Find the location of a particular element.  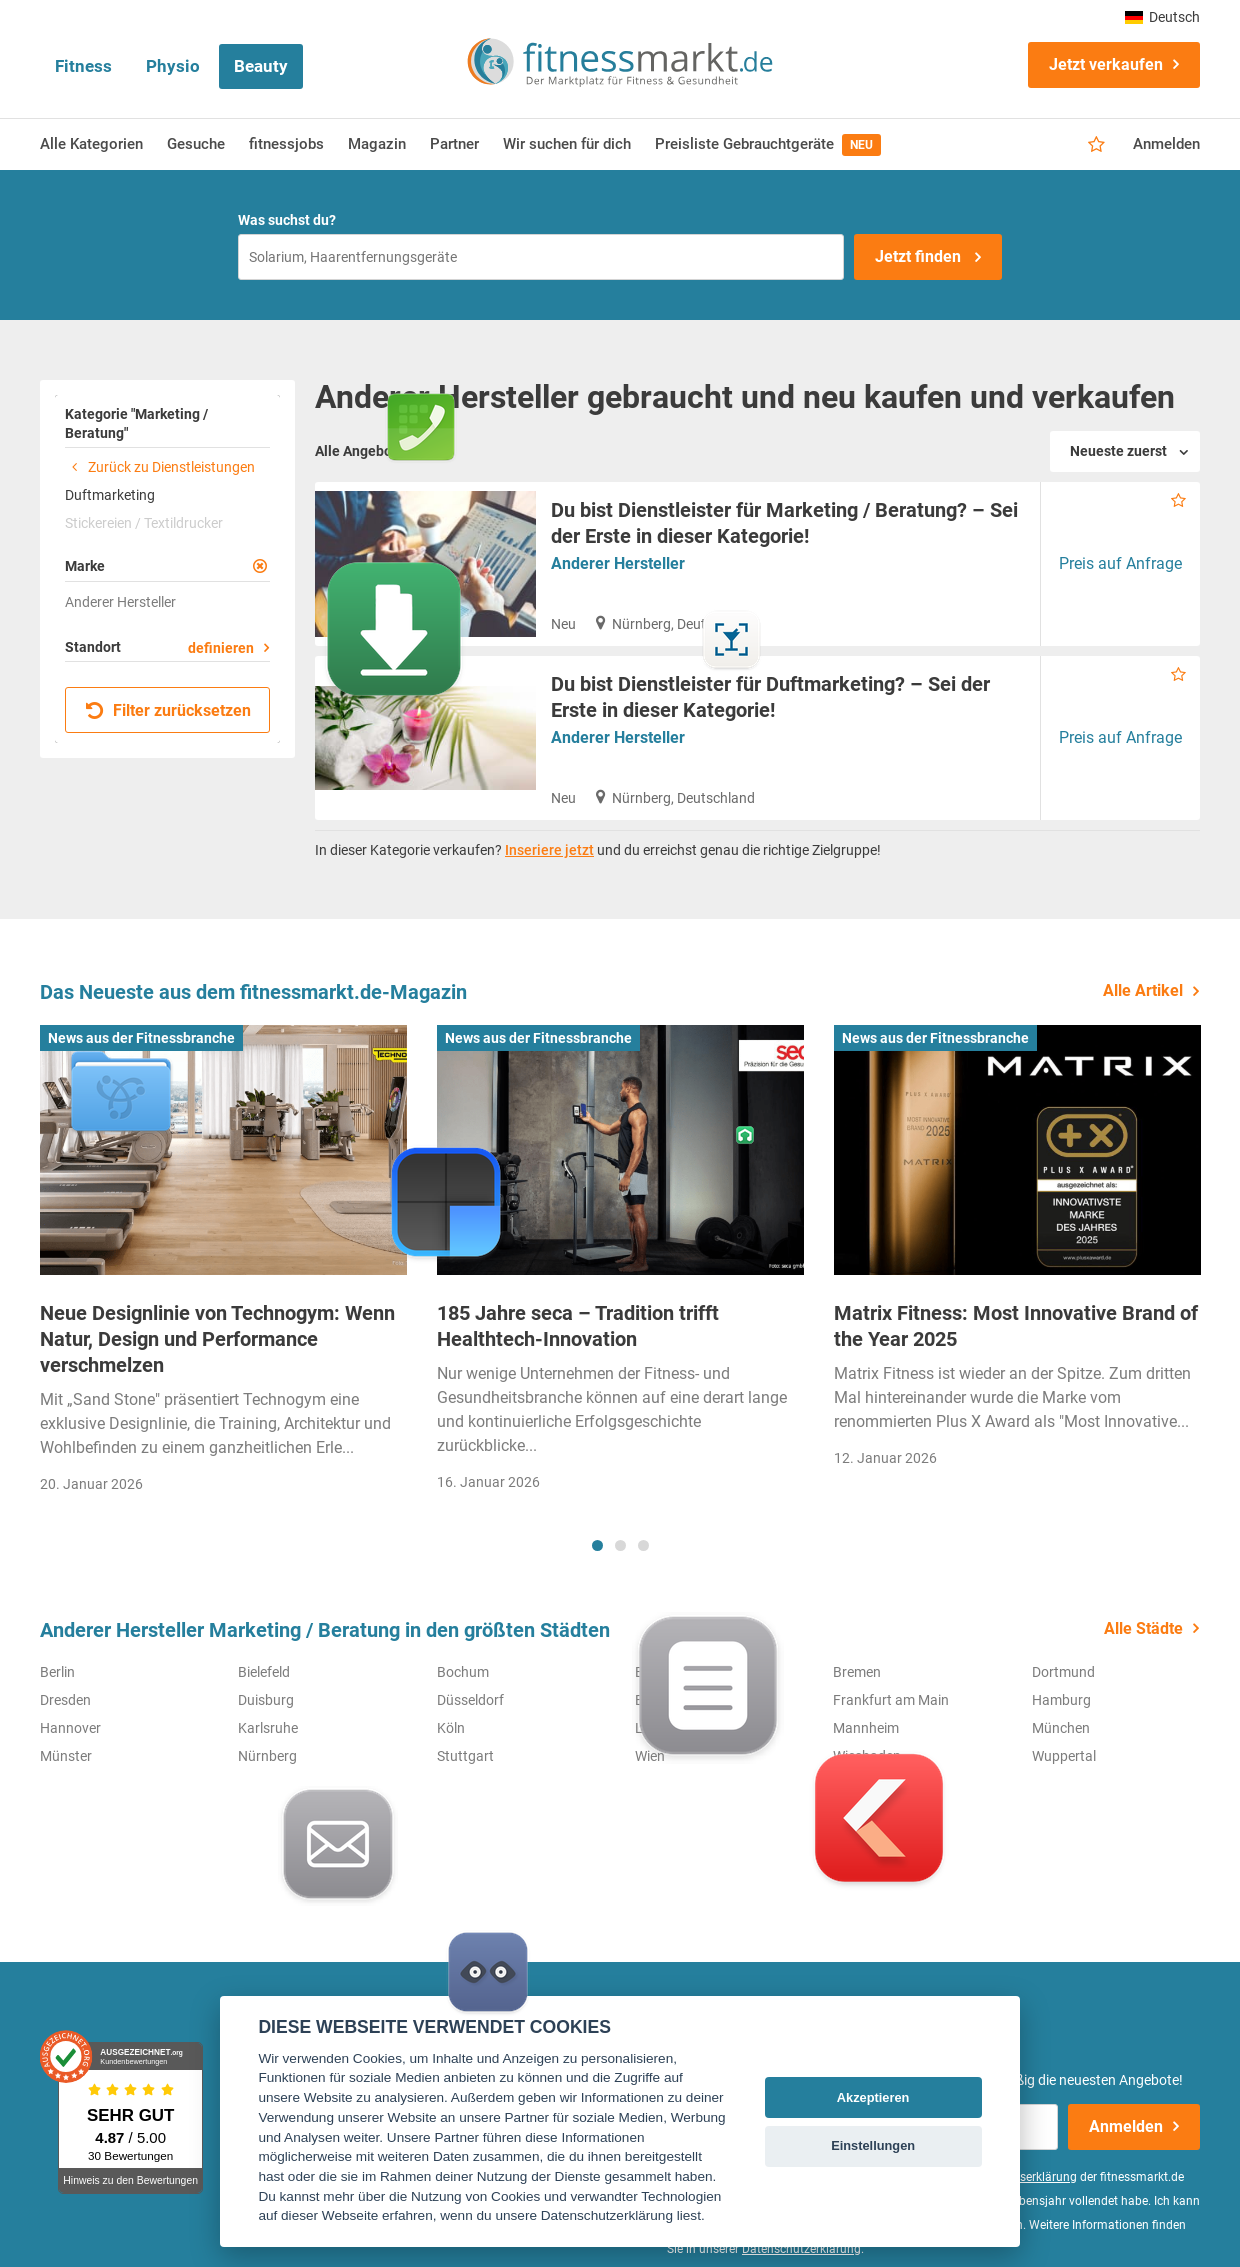

open haguichi VPN network manager is located at coordinates (879, 1818).